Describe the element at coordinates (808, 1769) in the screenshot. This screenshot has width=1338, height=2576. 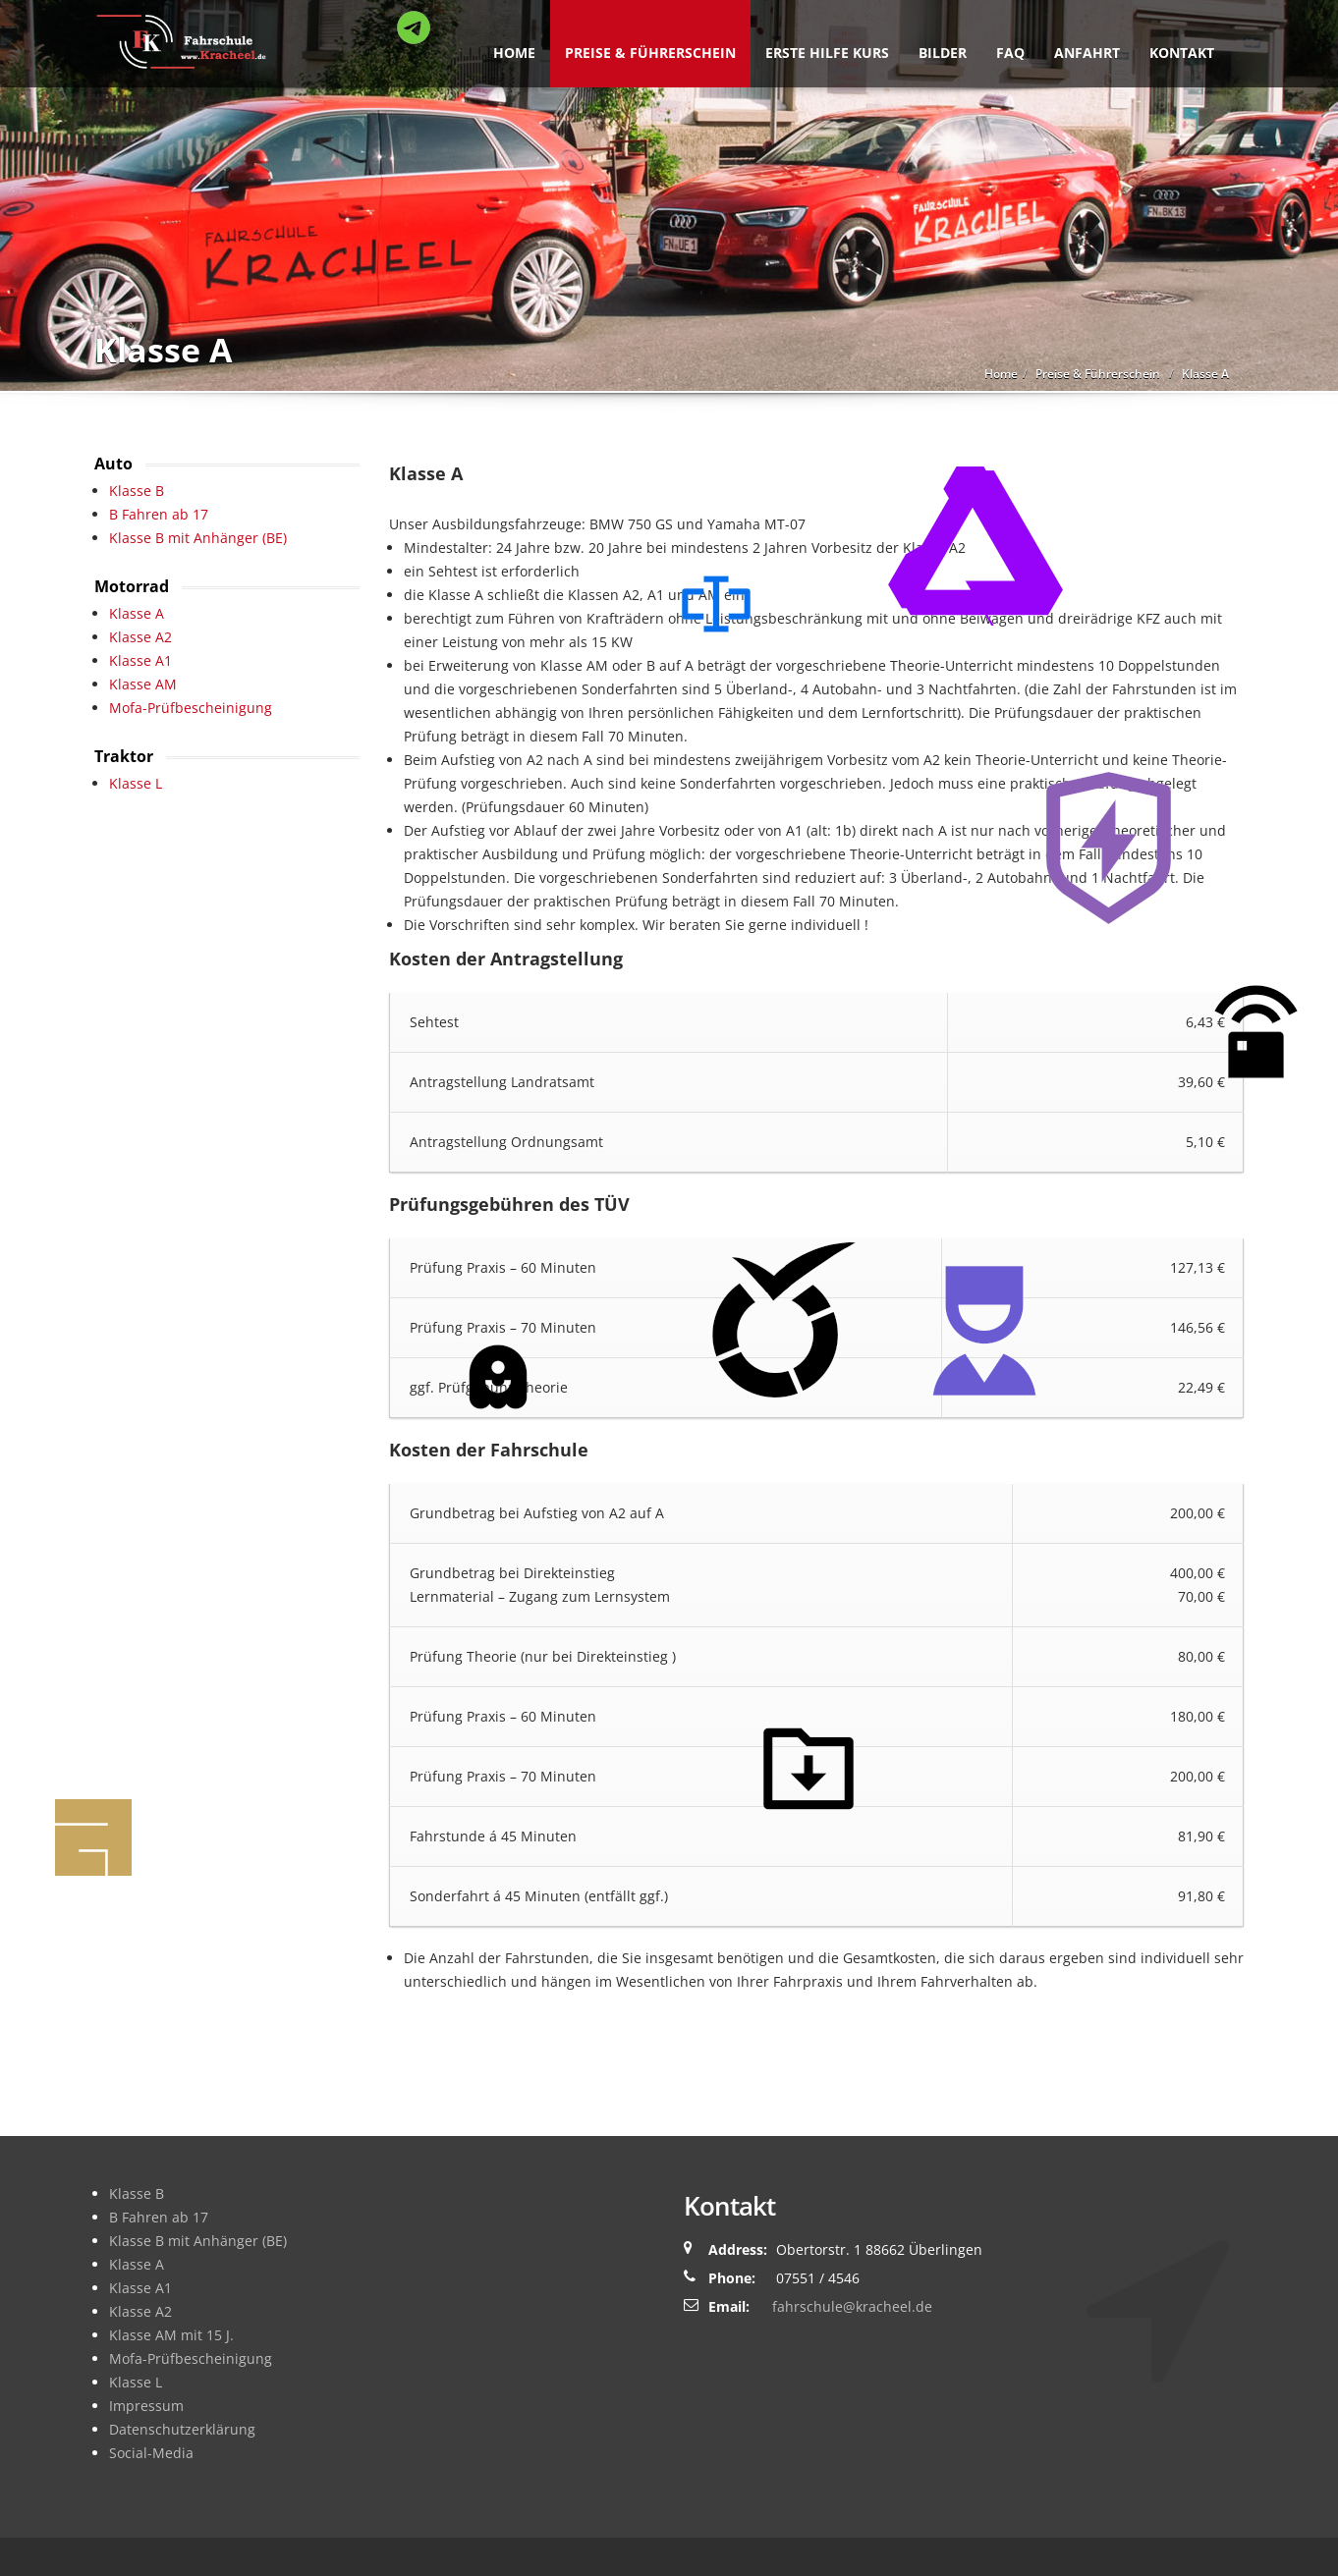
I see `download folder contents` at that location.